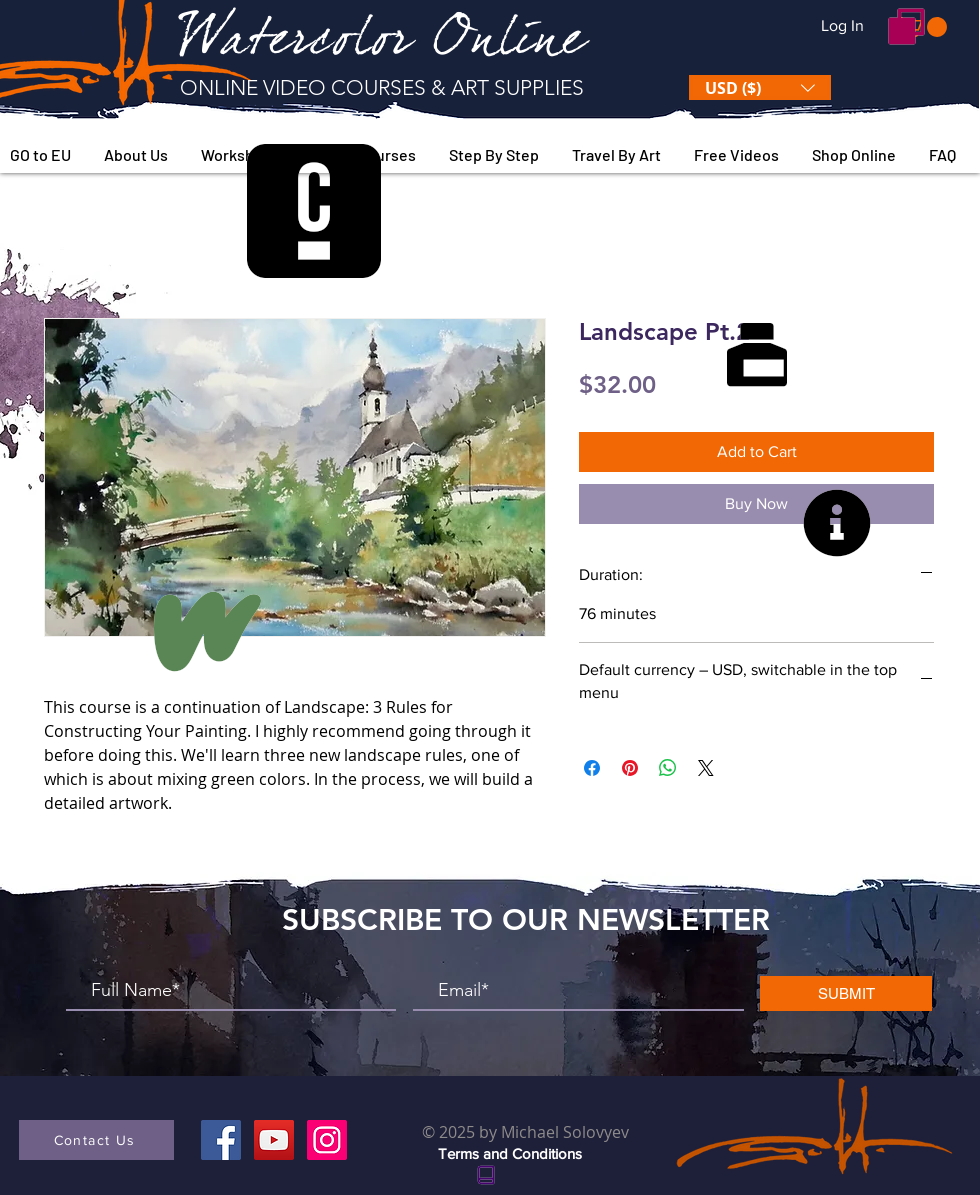 Image resolution: width=980 pixels, height=1195 pixels. Describe the element at coordinates (837, 523) in the screenshot. I see `view more information or details` at that location.